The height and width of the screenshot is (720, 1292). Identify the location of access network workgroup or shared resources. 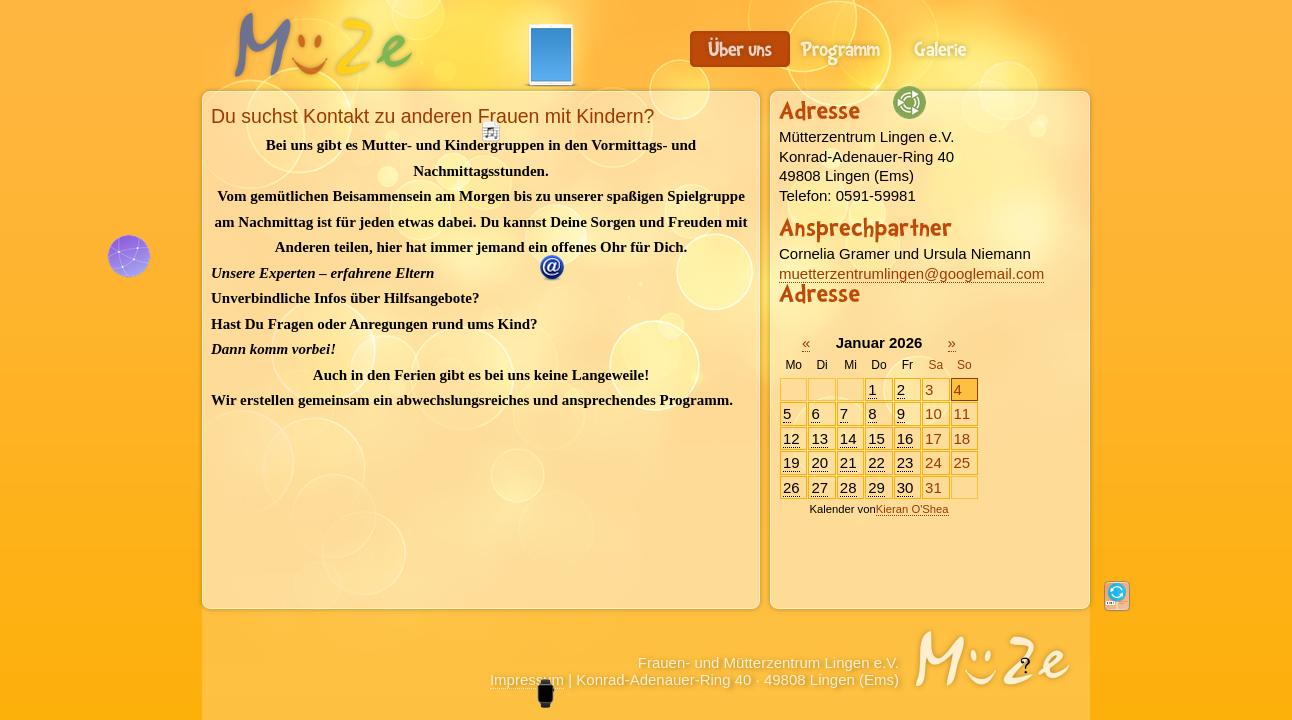
(129, 256).